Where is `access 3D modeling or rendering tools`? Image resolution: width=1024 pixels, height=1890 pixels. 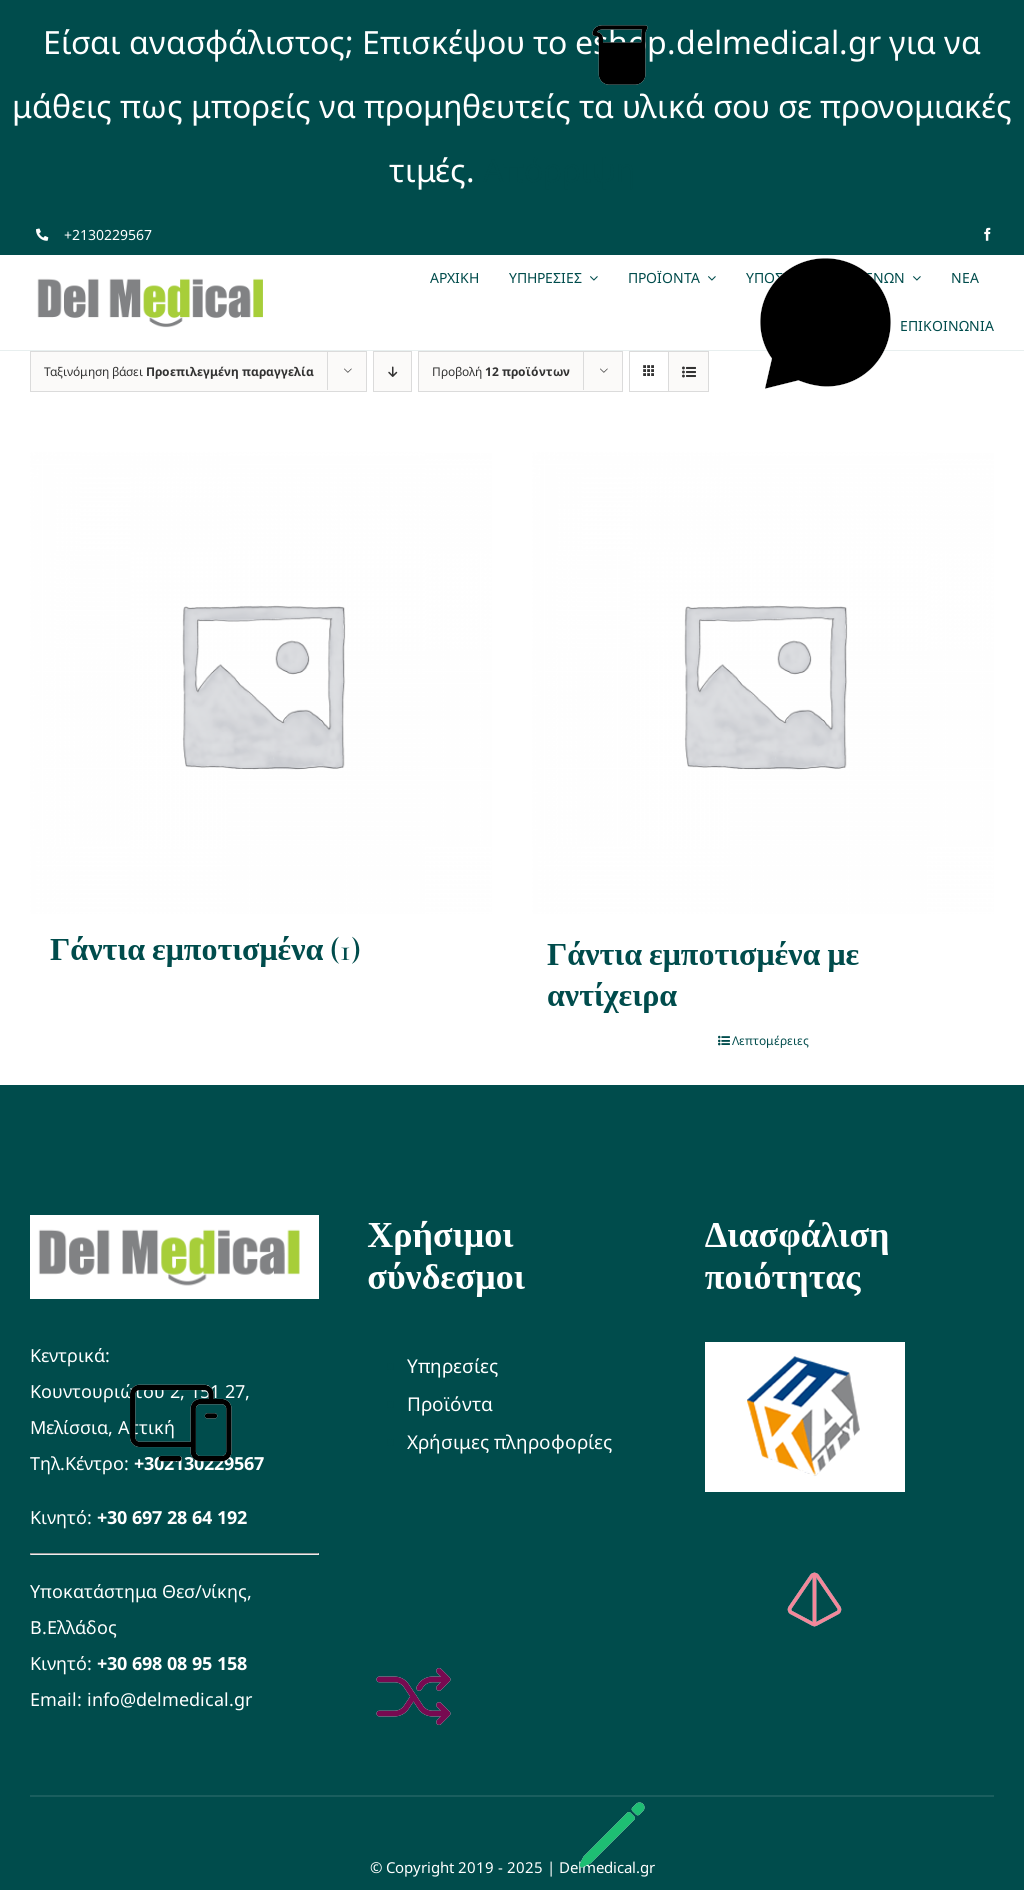
access 3D modeling or rendering tools is located at coordinates (814, 1599).